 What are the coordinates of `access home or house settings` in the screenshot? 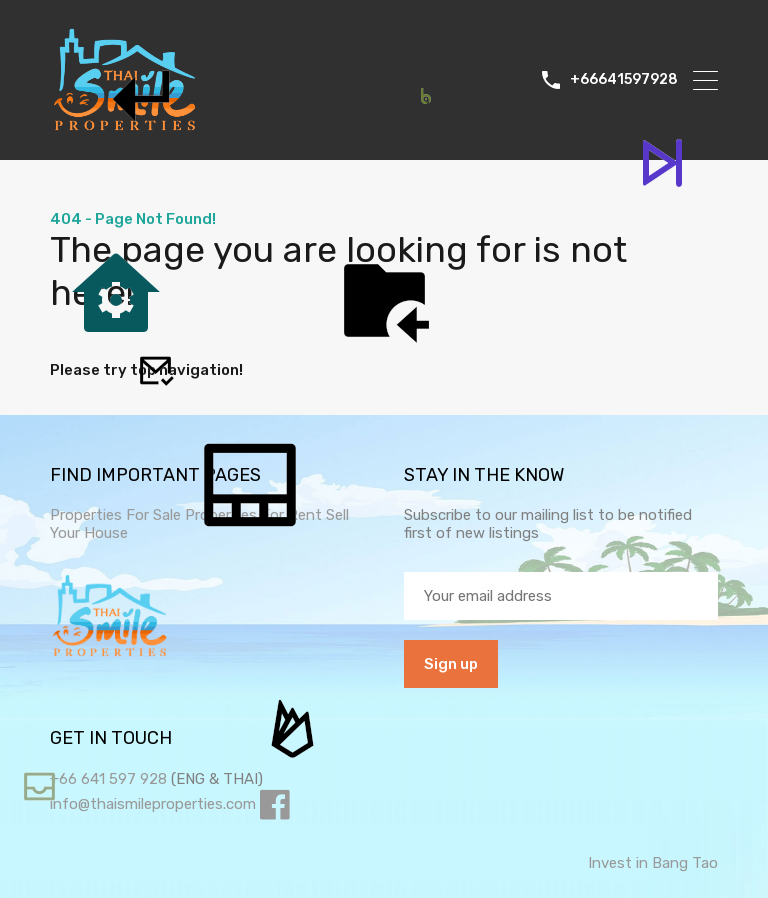 It's located at (116, 296).